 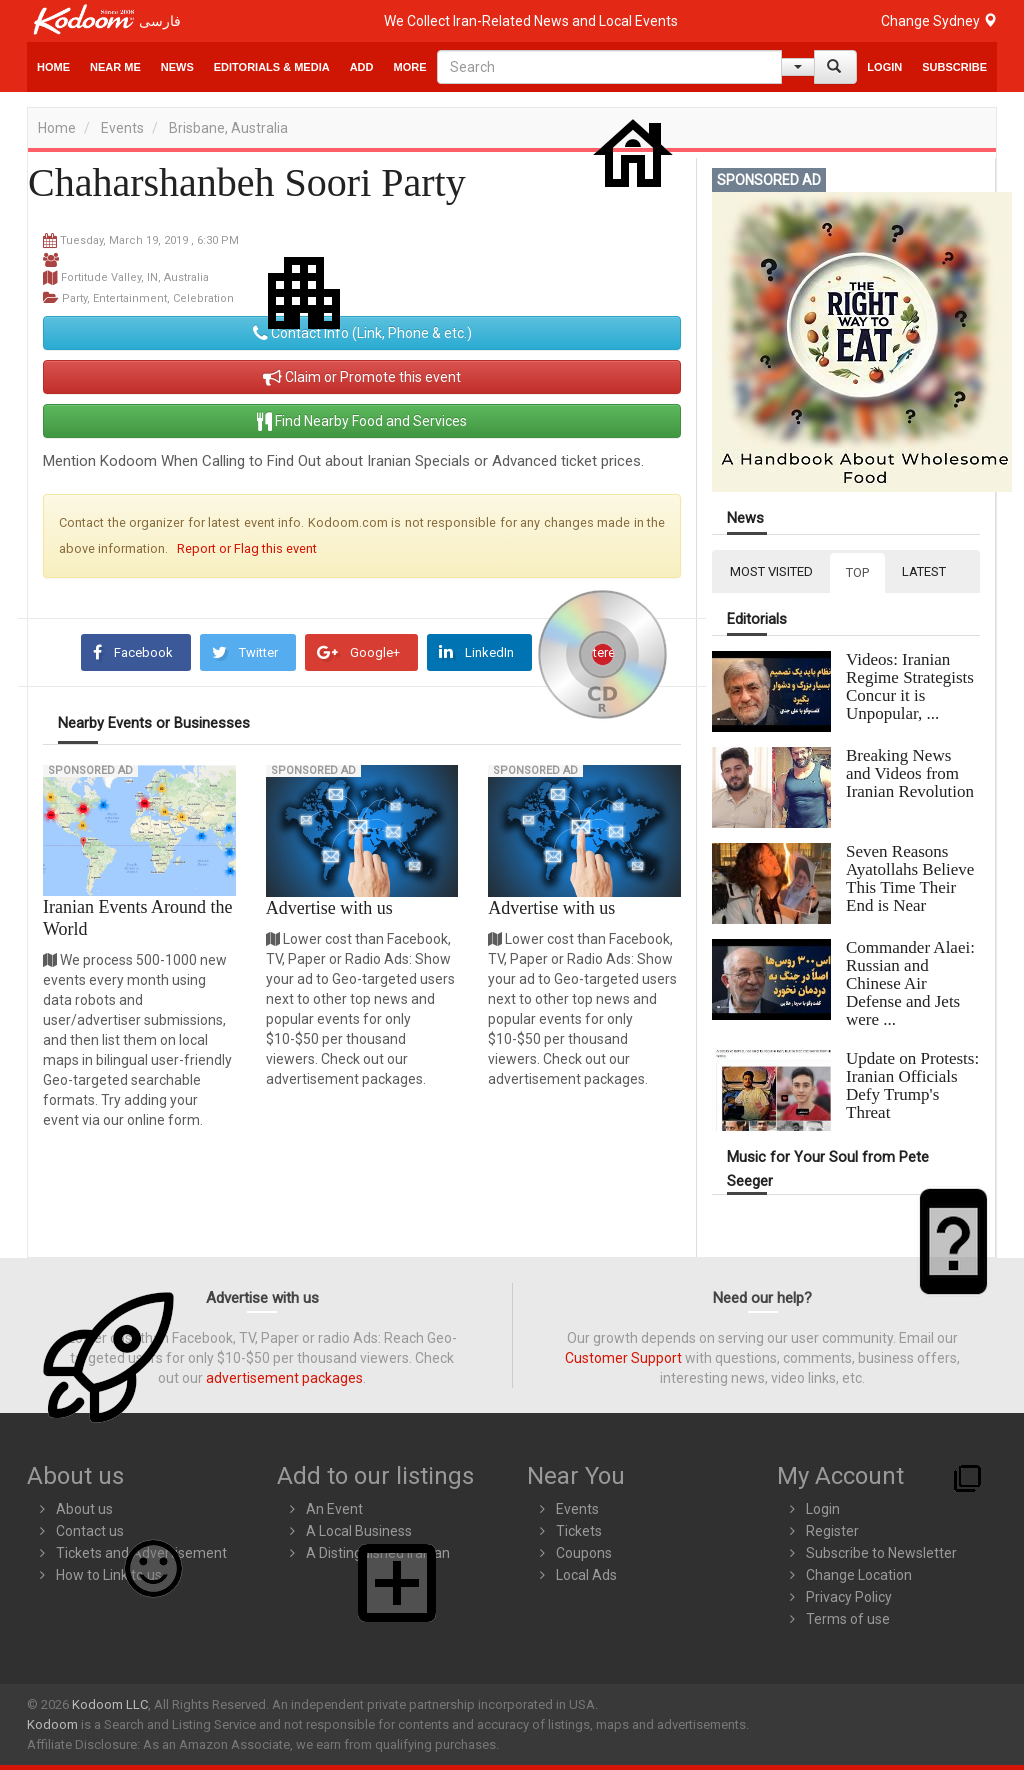 I want to click on view apartment or building listings, so click(x=304, y=293).